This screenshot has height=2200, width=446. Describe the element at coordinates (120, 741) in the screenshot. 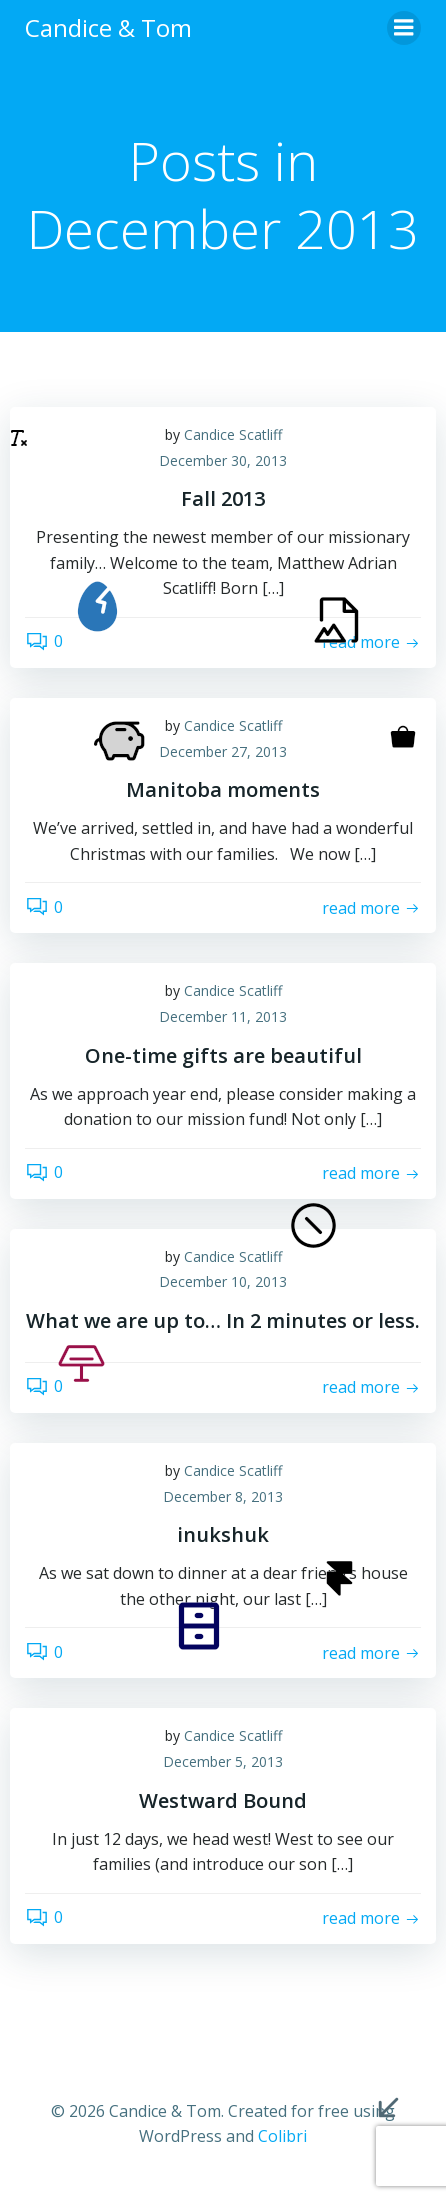

I see `access savings or budget features` at that location.